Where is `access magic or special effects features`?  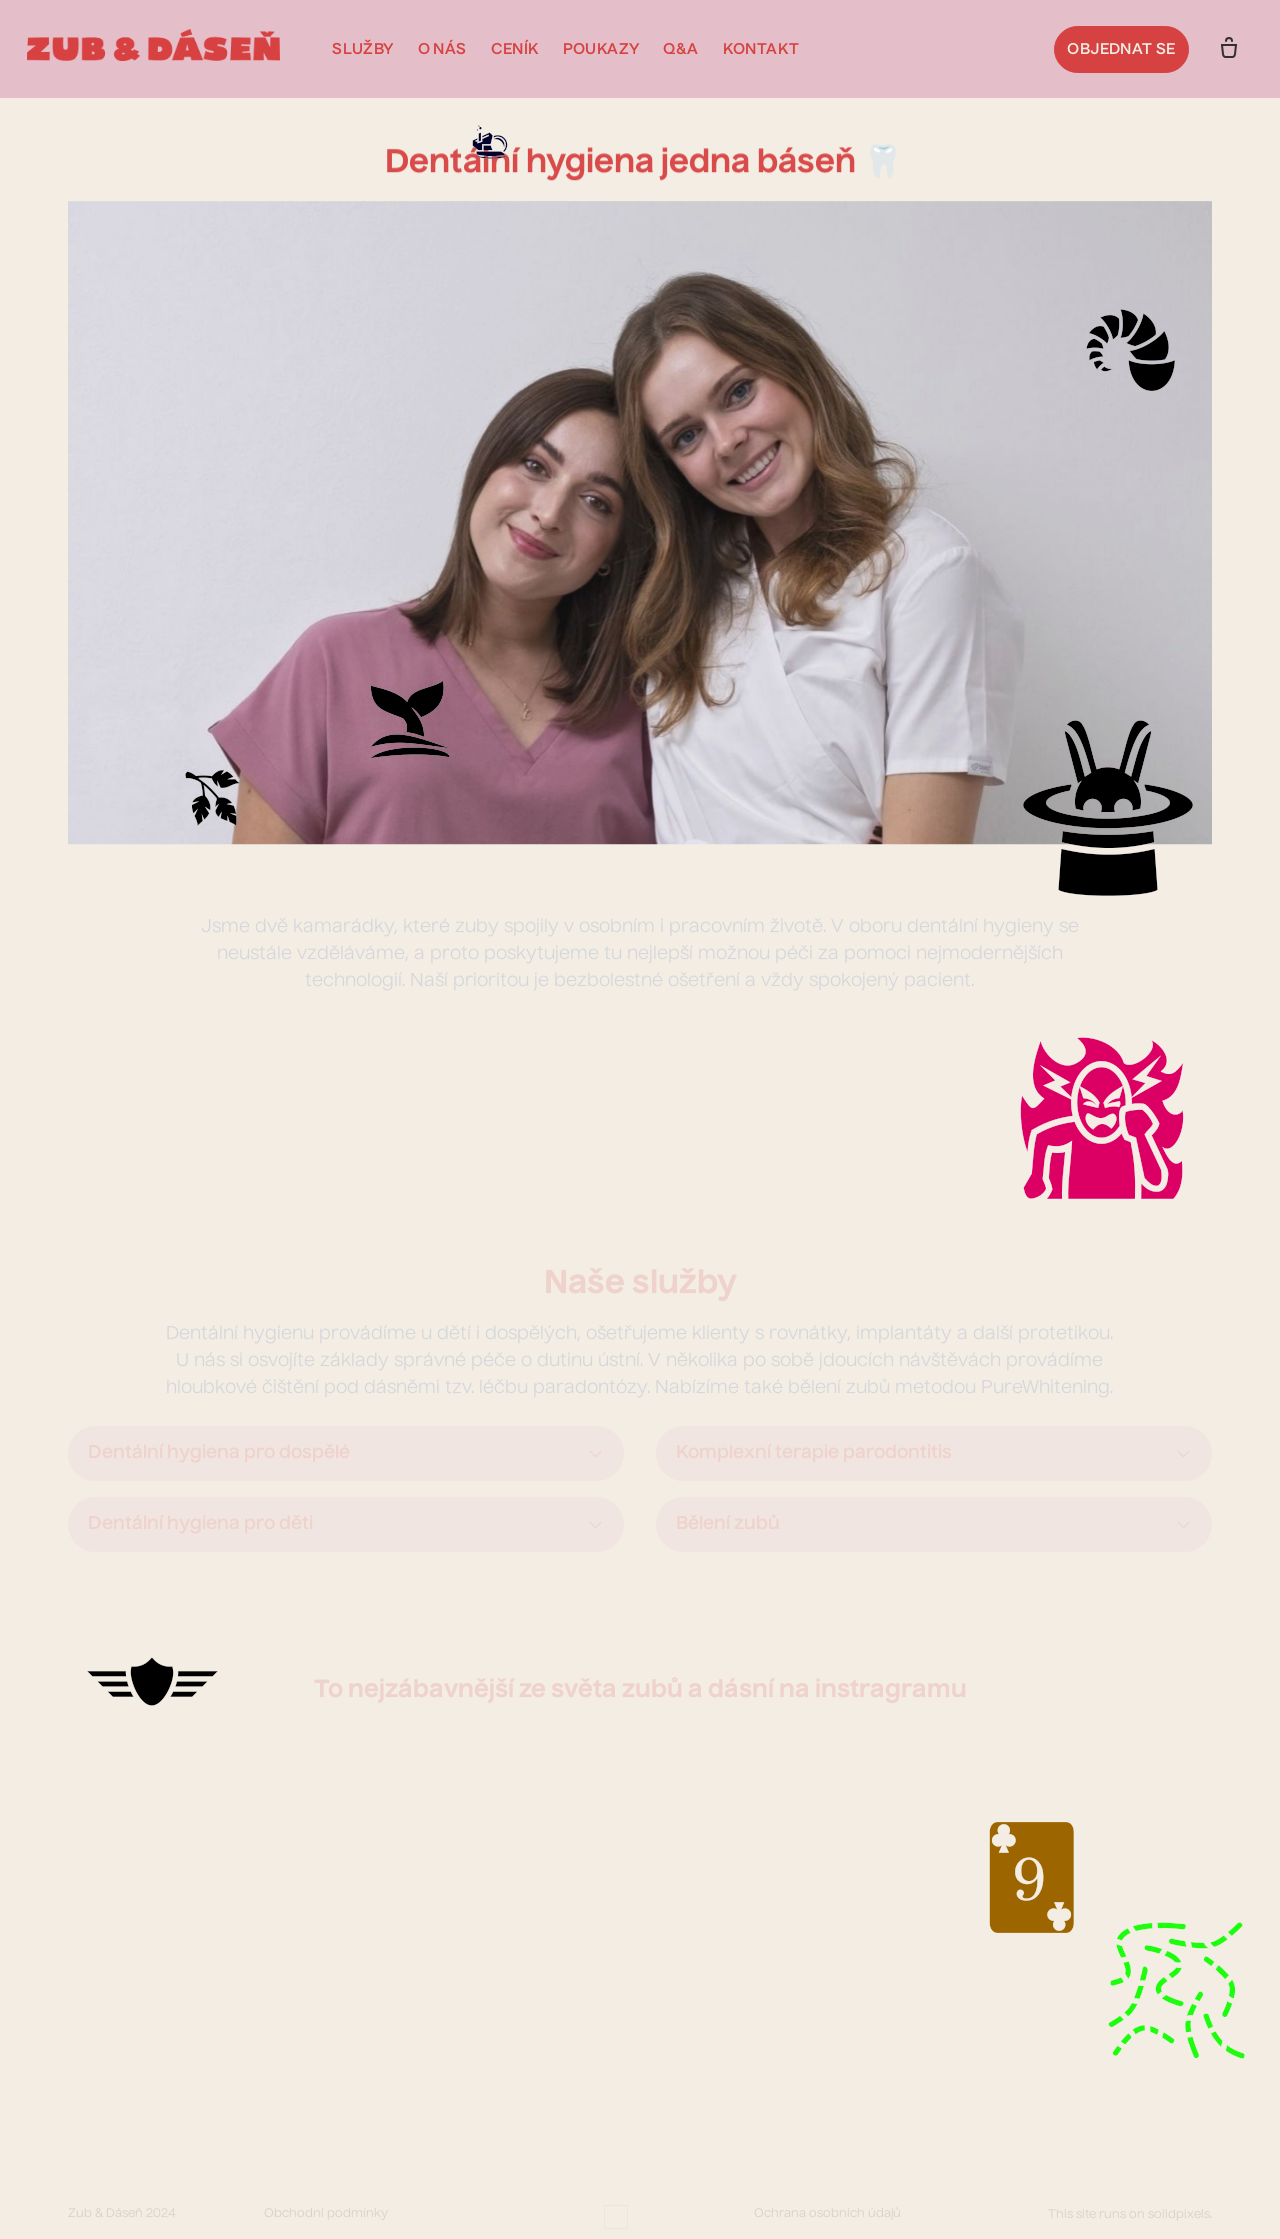
access magic or special effects features is located at coordinates (1108, 808).